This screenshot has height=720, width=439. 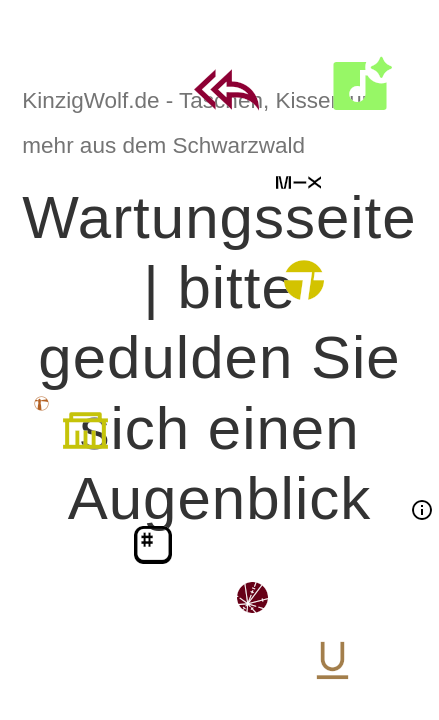 What do you see at coordinates (360, 86) in the screenshot?
I see `ai-powered music or audio generation` at bounding box center [360, 86].